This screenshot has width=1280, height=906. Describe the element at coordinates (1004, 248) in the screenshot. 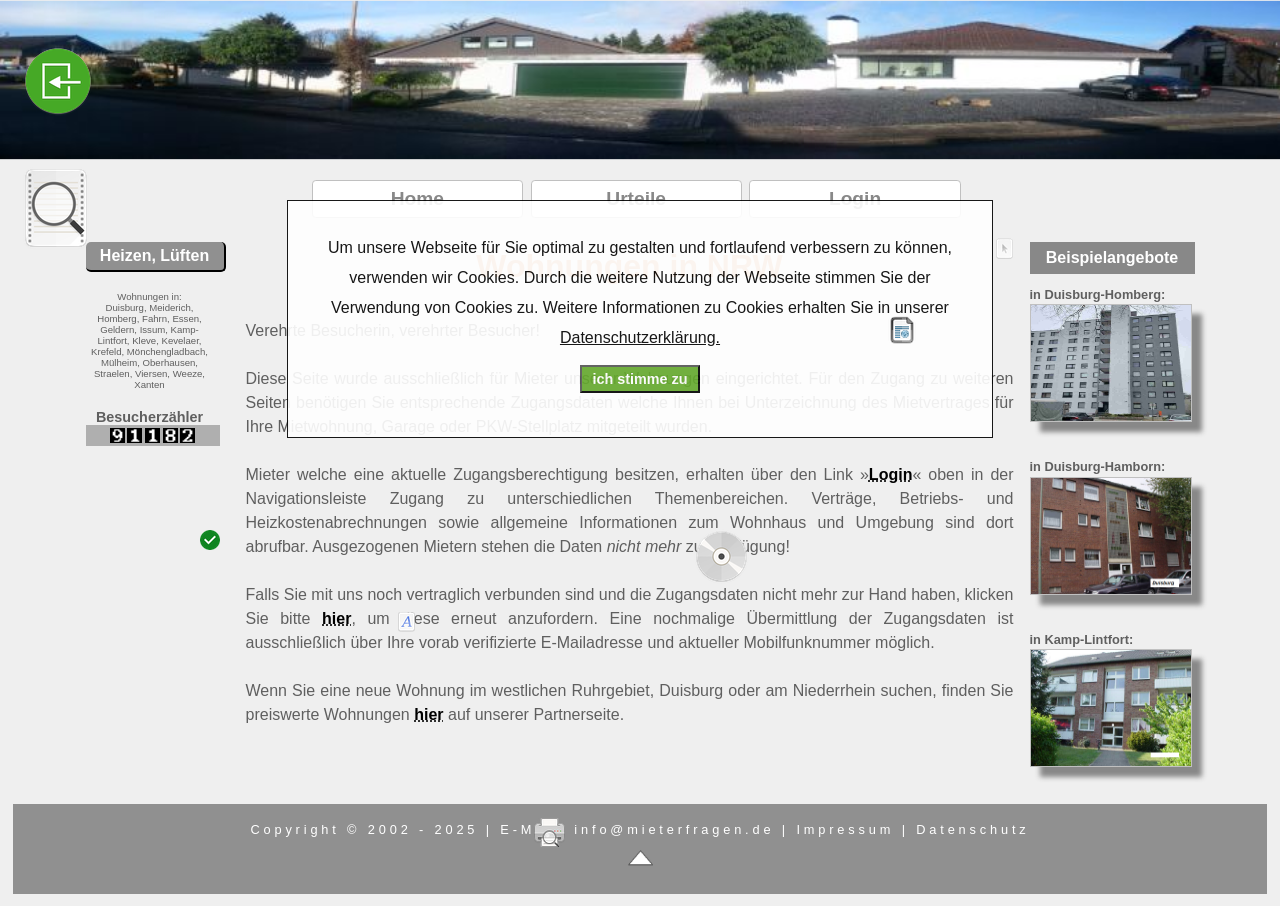

I see `cursor image file type` at that location.